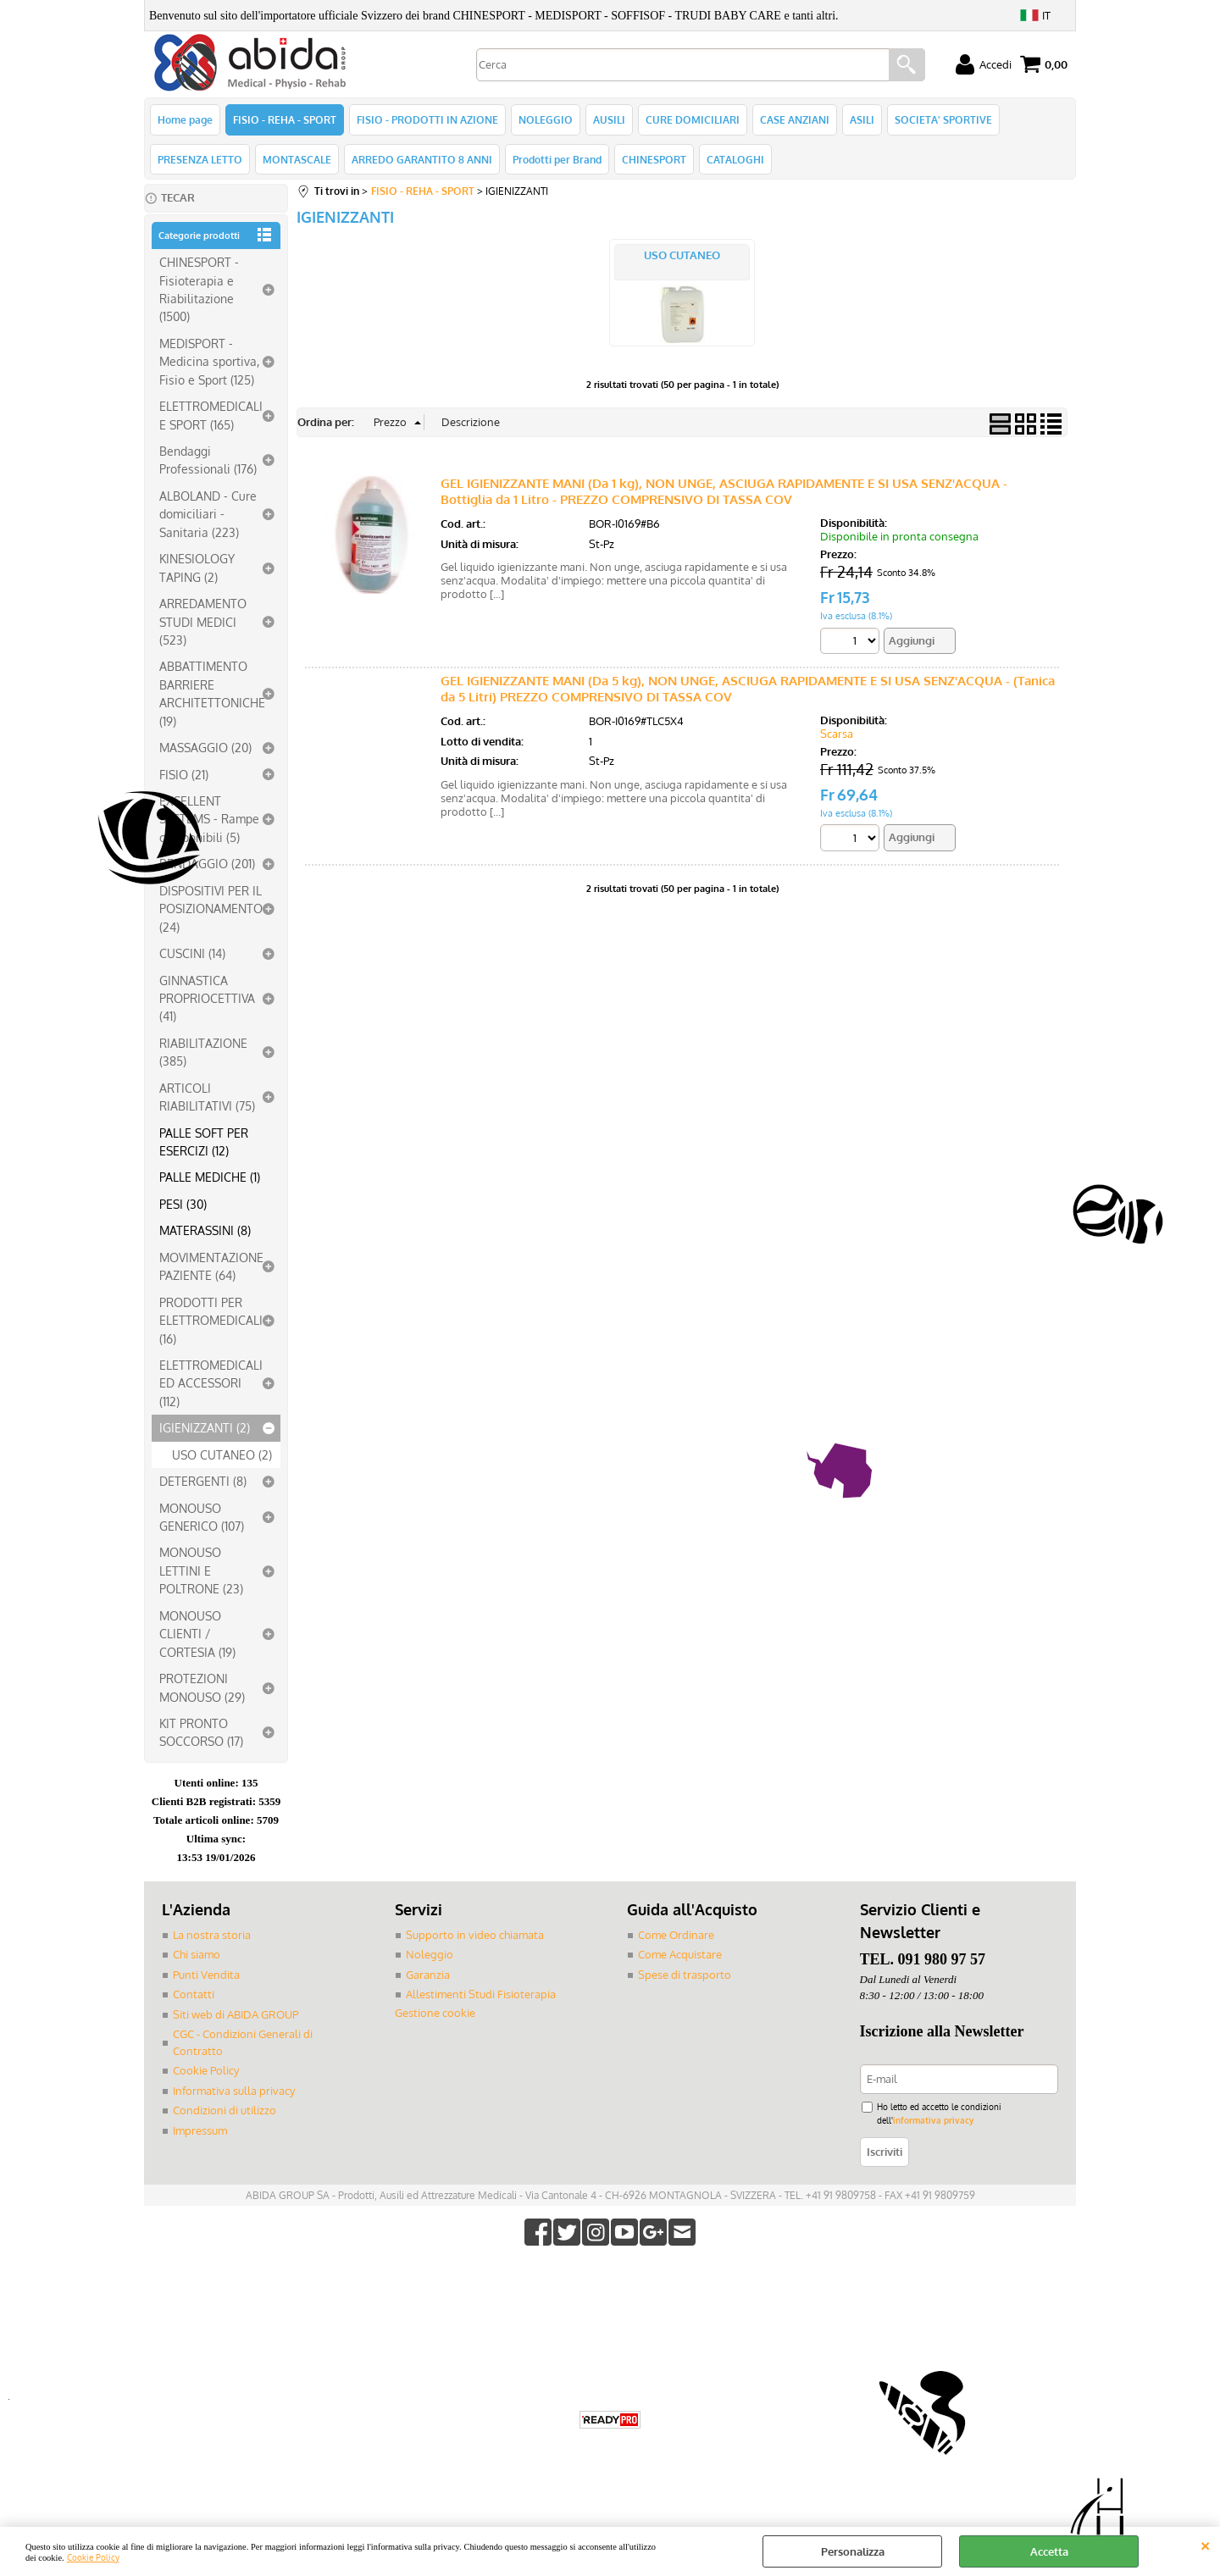 Image resolution: width=1220 pixels, height=2576 pixels. I want to click on represents a coin or currency item in-game, so click(197, 67).